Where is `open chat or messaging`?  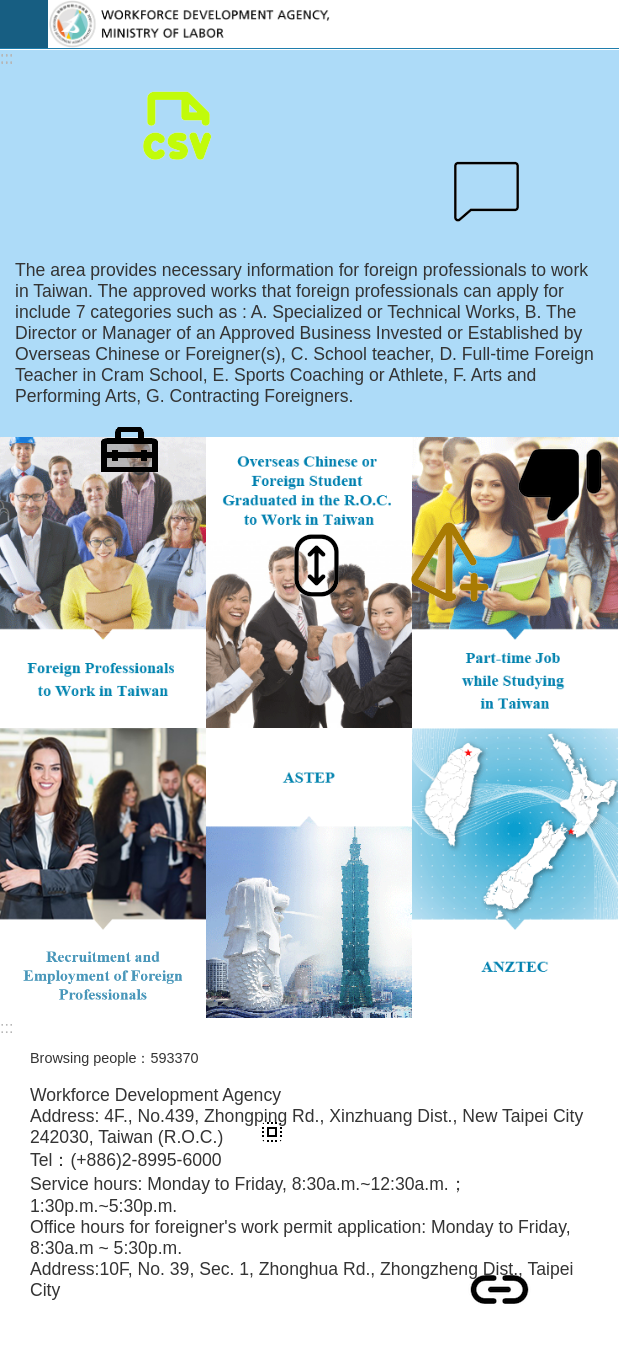
open chat or messaging is located at coordinates (486, 186).